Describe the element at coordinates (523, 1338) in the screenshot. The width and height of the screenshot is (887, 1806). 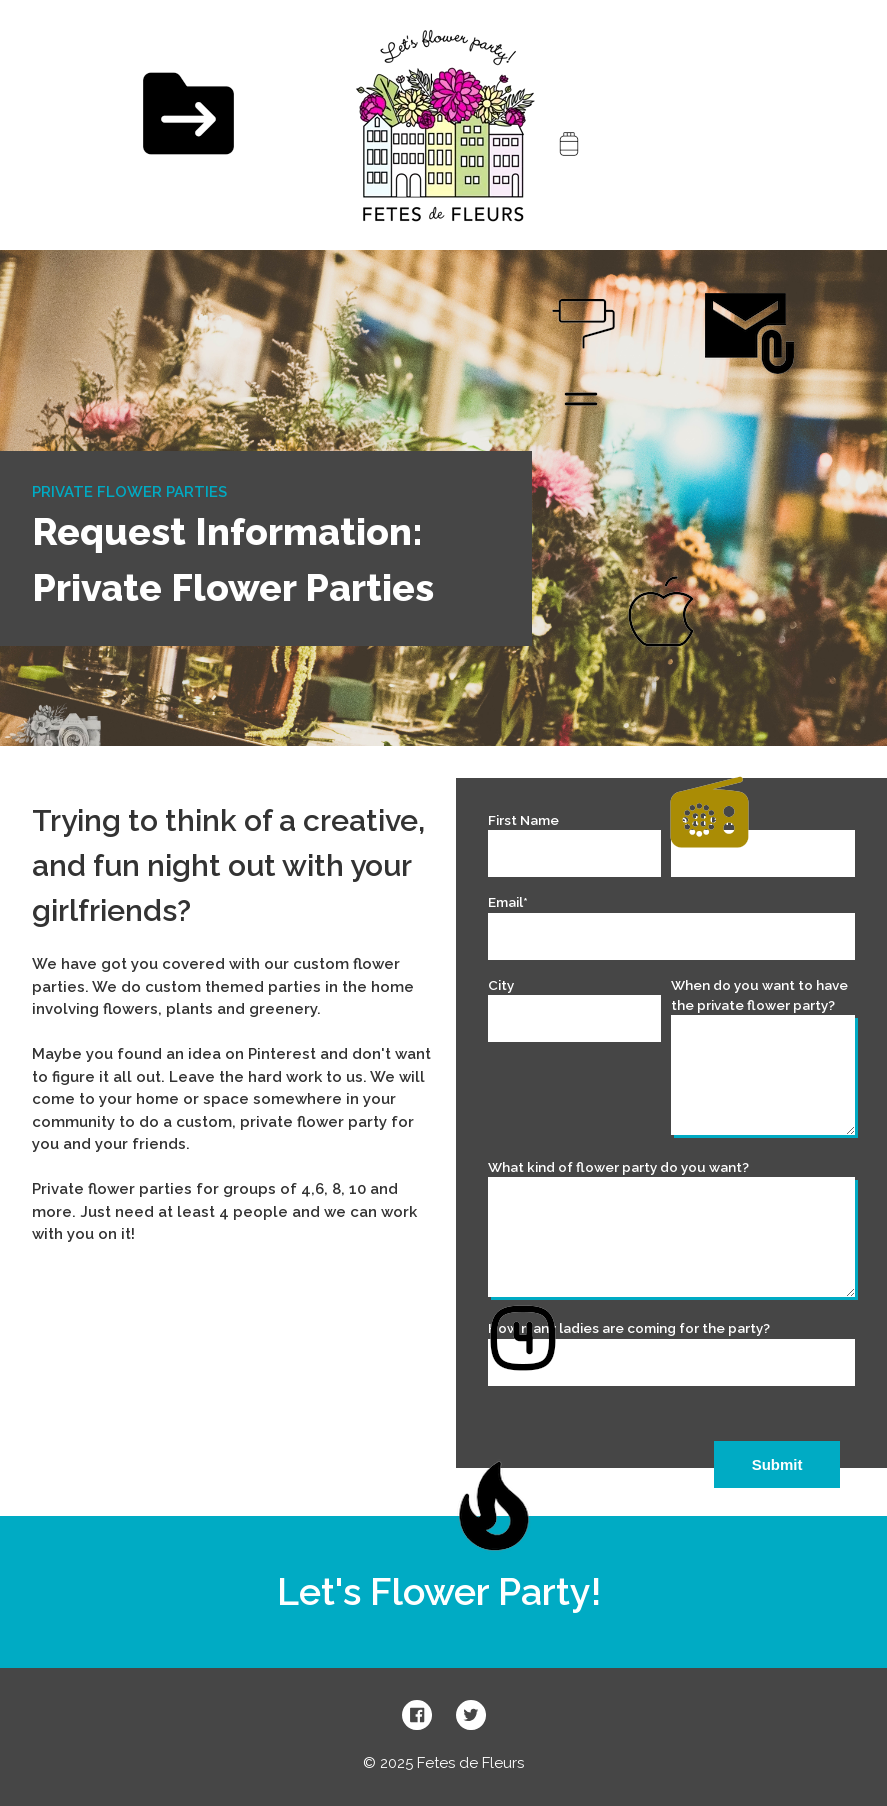
I see `indicates step 4 in a multi-step process` at that location.